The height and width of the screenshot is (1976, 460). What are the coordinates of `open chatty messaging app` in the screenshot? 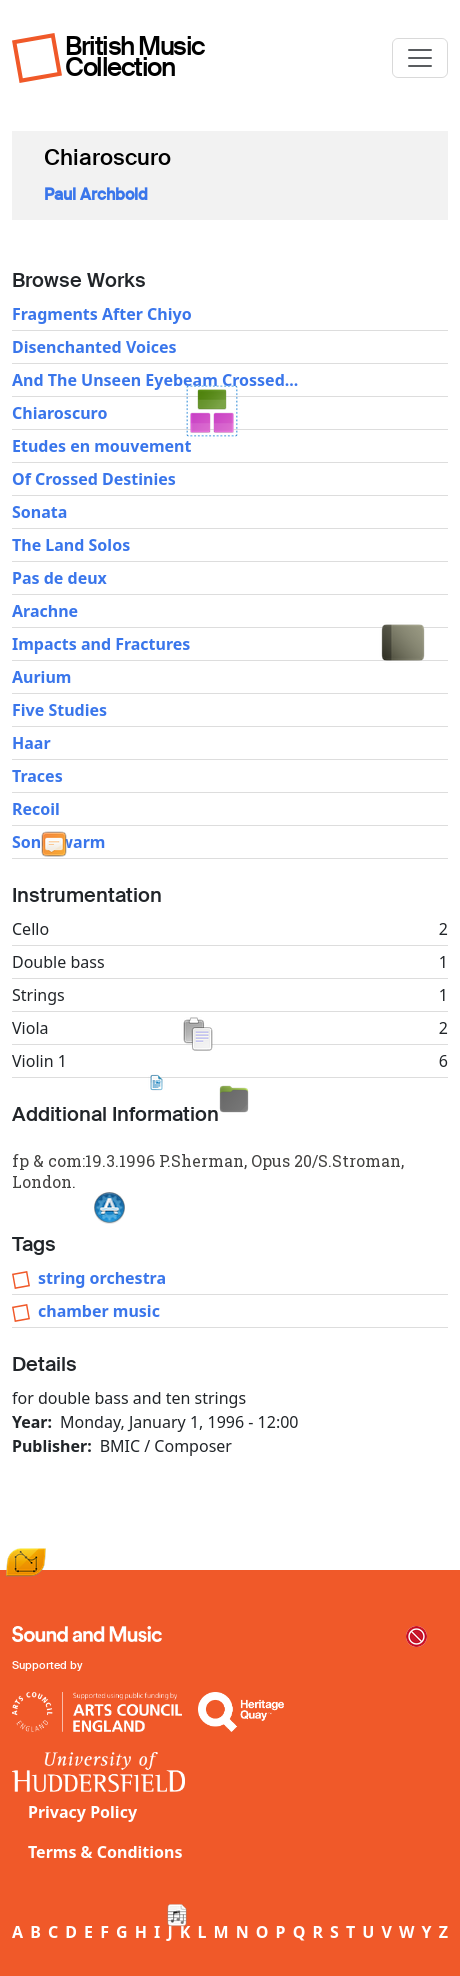 It's located at (54, 844).